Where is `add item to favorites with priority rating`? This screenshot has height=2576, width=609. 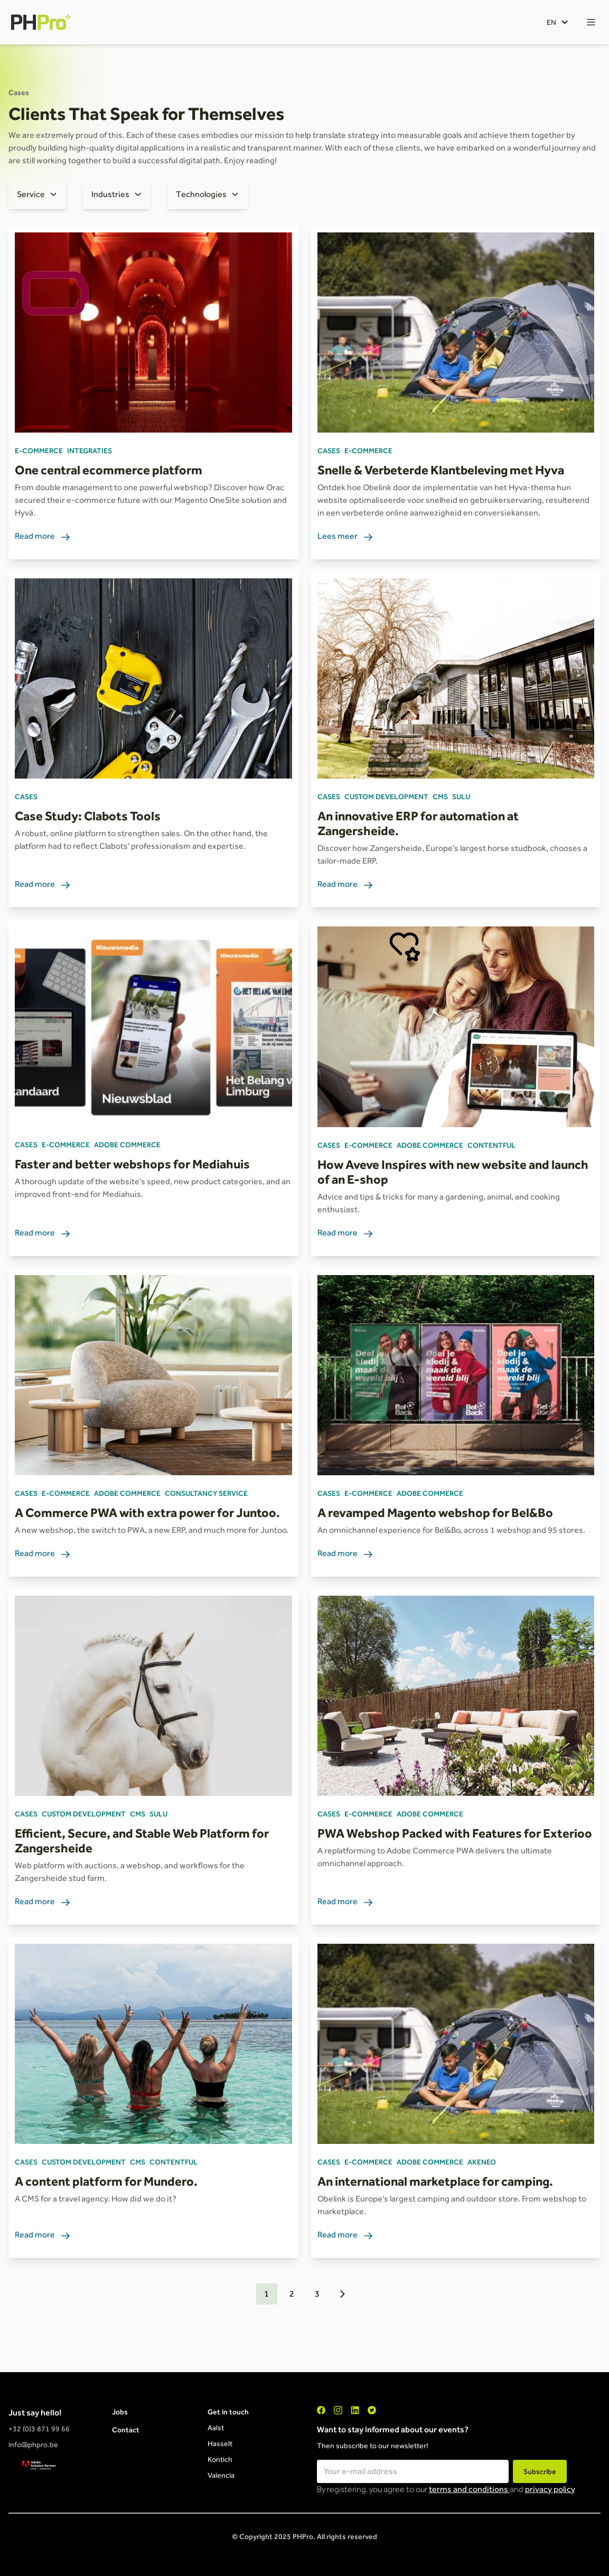 add item to favorites with priority rating is located at coordinates (404, 945).